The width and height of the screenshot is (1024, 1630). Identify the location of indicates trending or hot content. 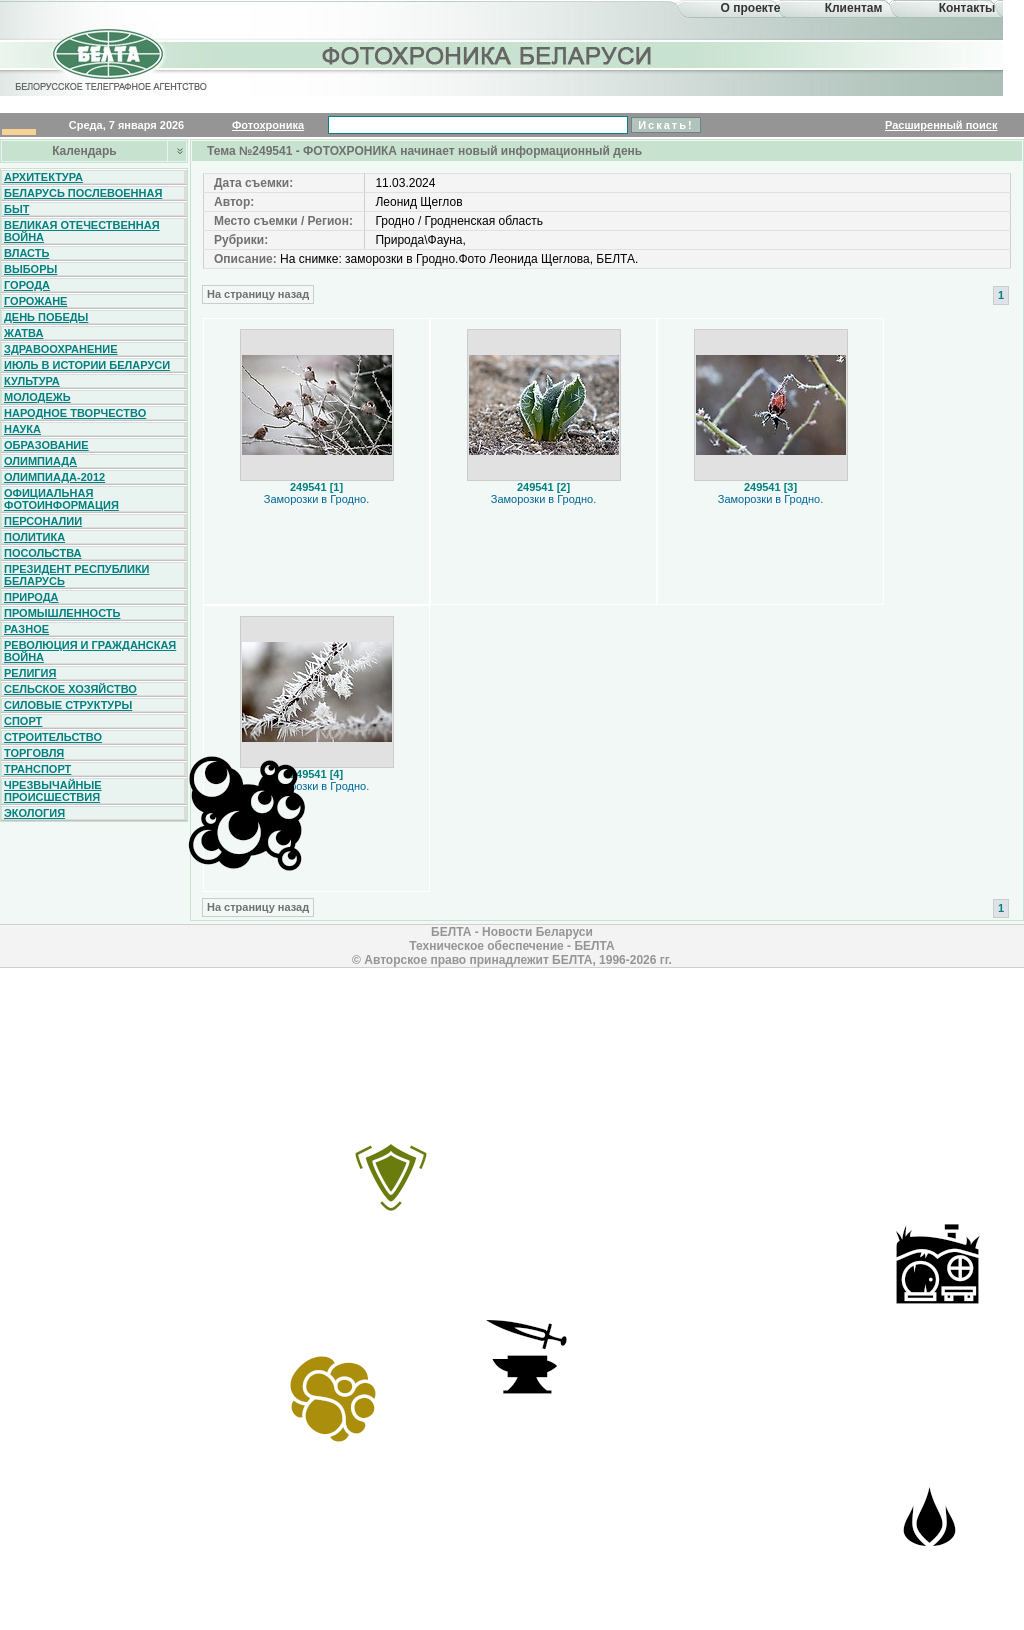
(929, 1516).